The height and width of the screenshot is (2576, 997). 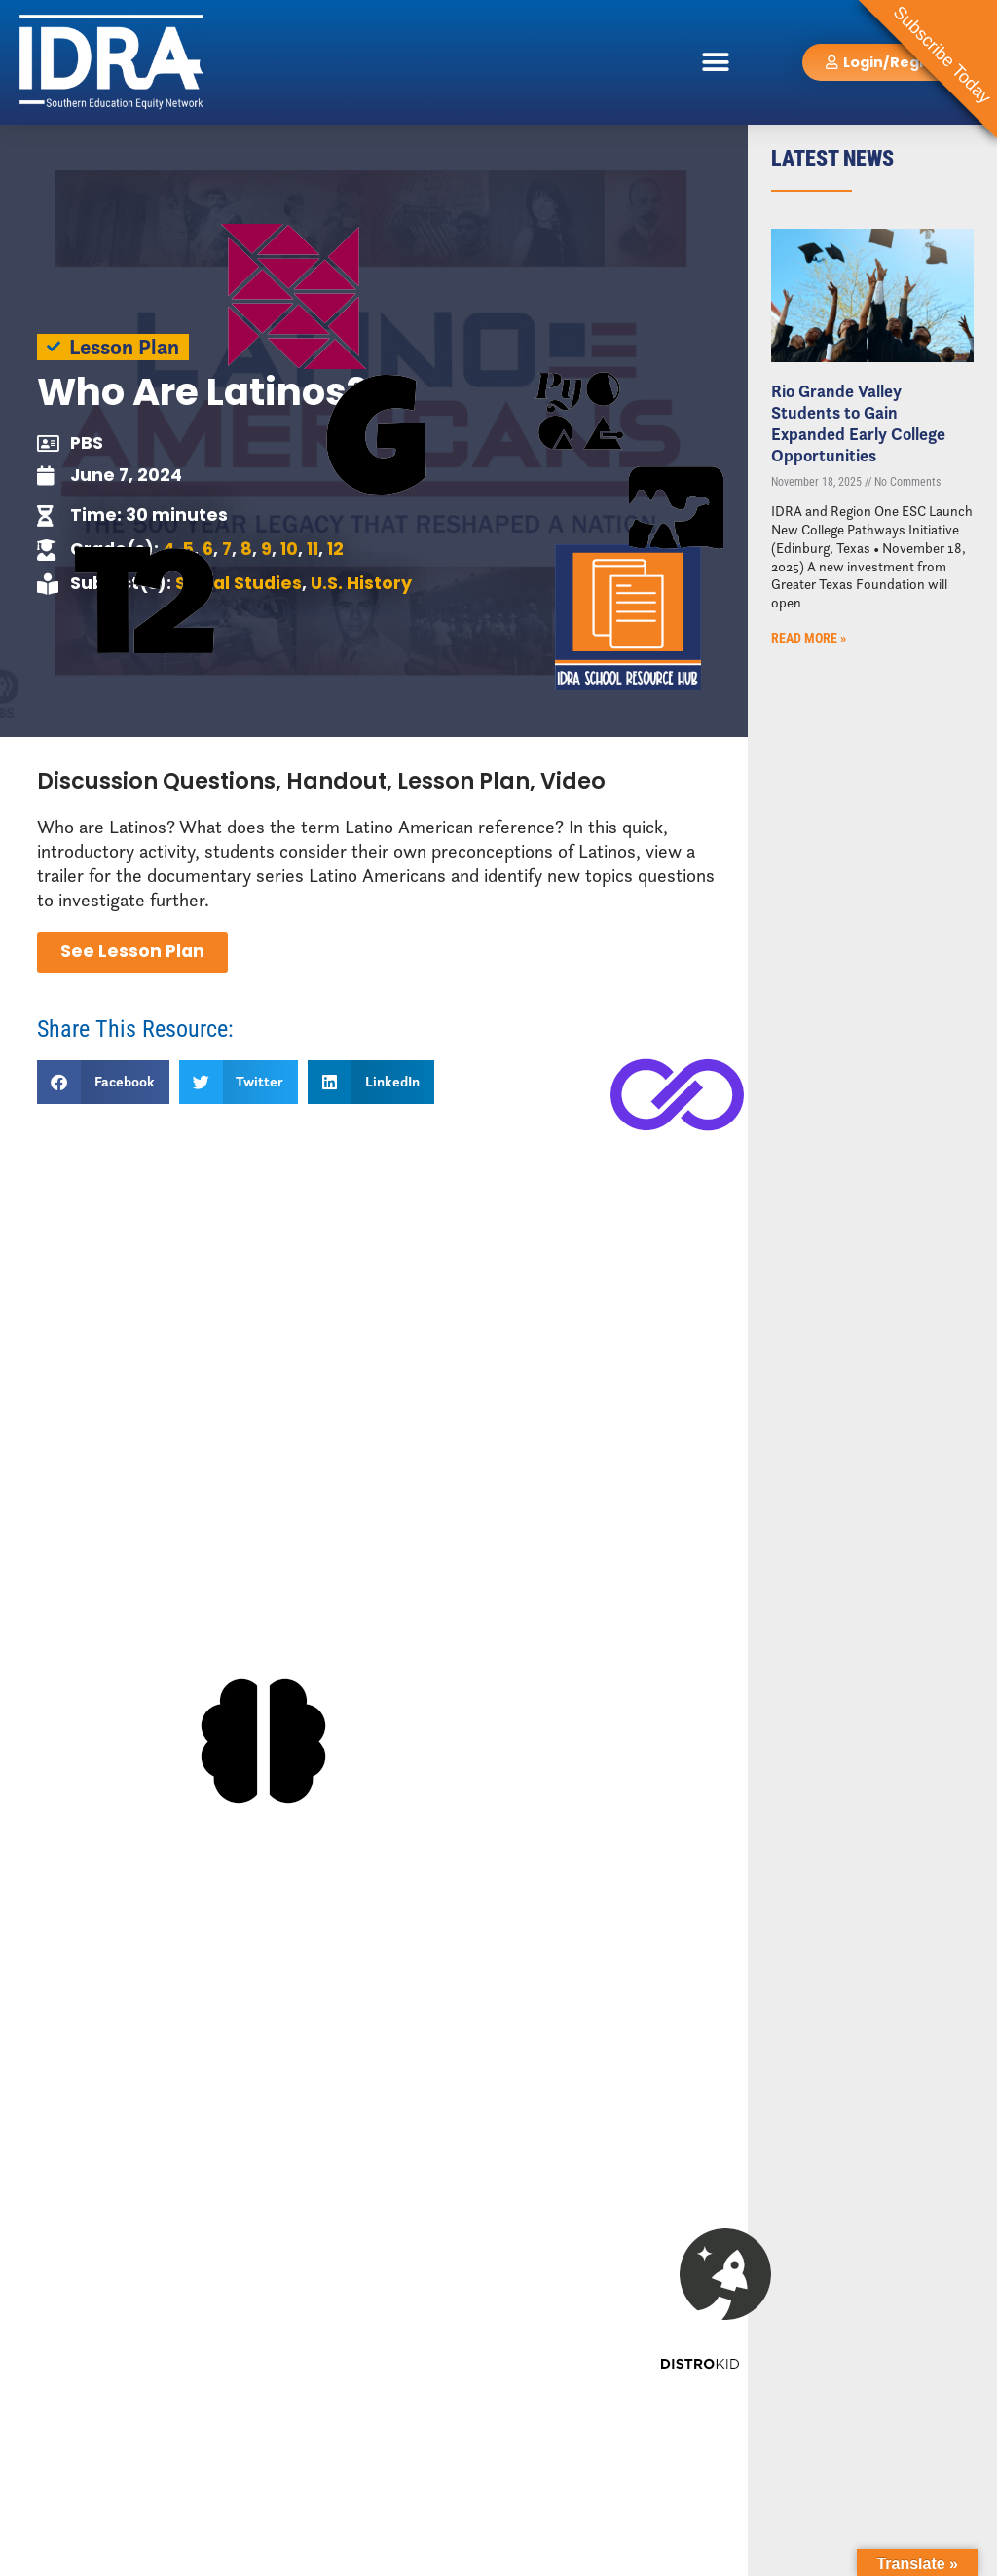 What do you see at coordinates (144, 600) in the screenshot?
I see `visit take-two interactive software website` at bounding box center [144, 600].